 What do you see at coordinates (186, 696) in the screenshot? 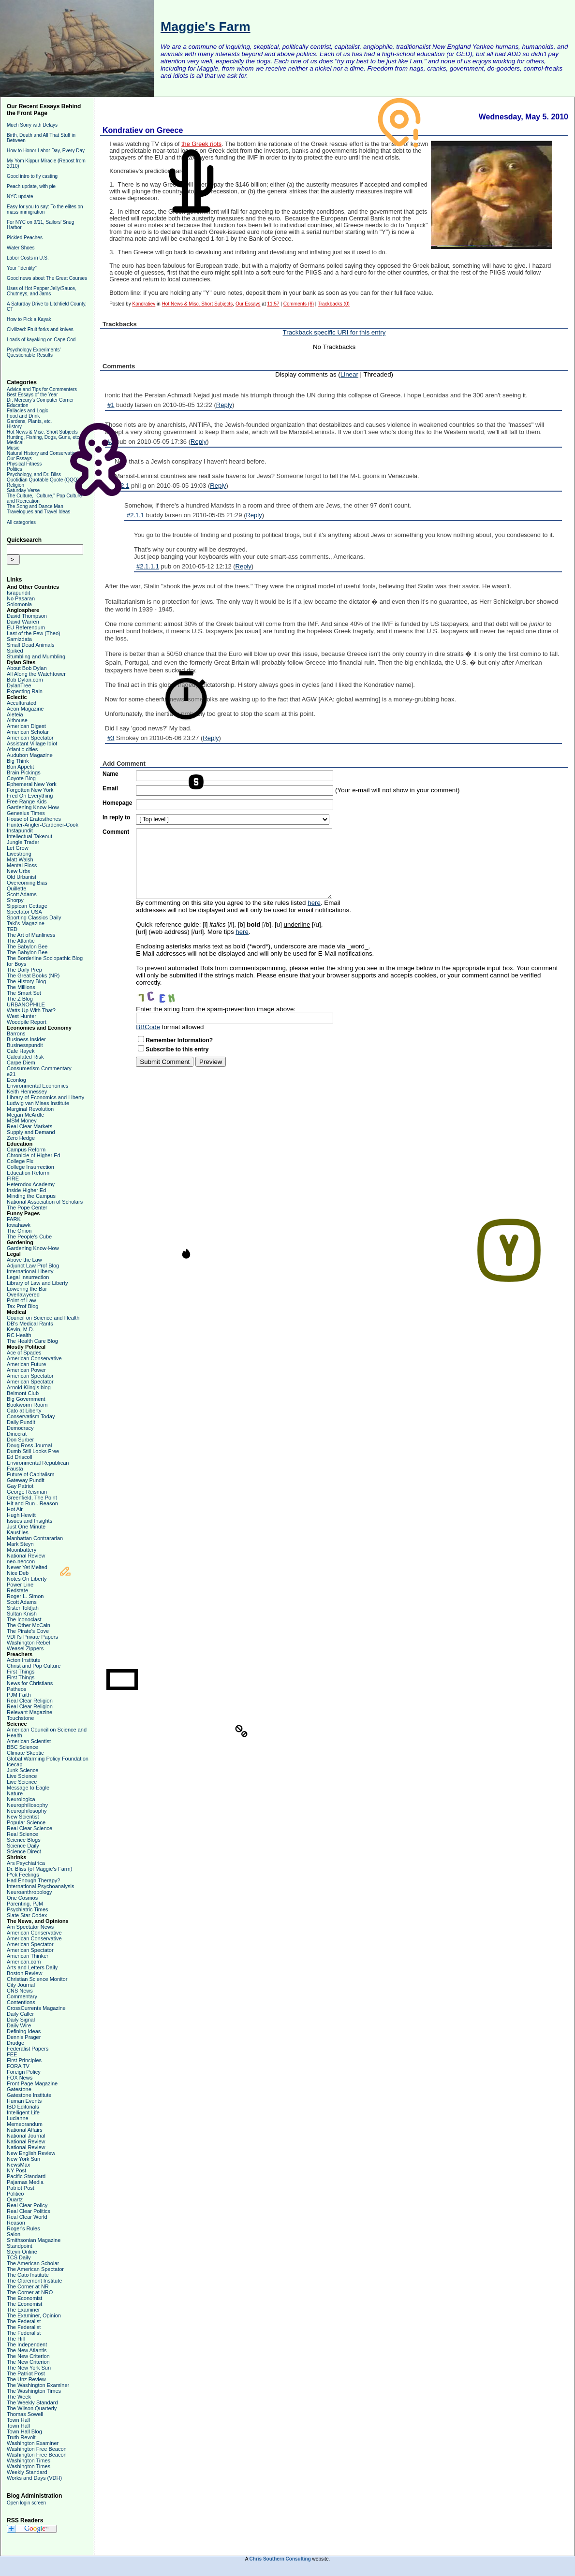
I see `set a countdown timer` at bounding box center [186, 696].